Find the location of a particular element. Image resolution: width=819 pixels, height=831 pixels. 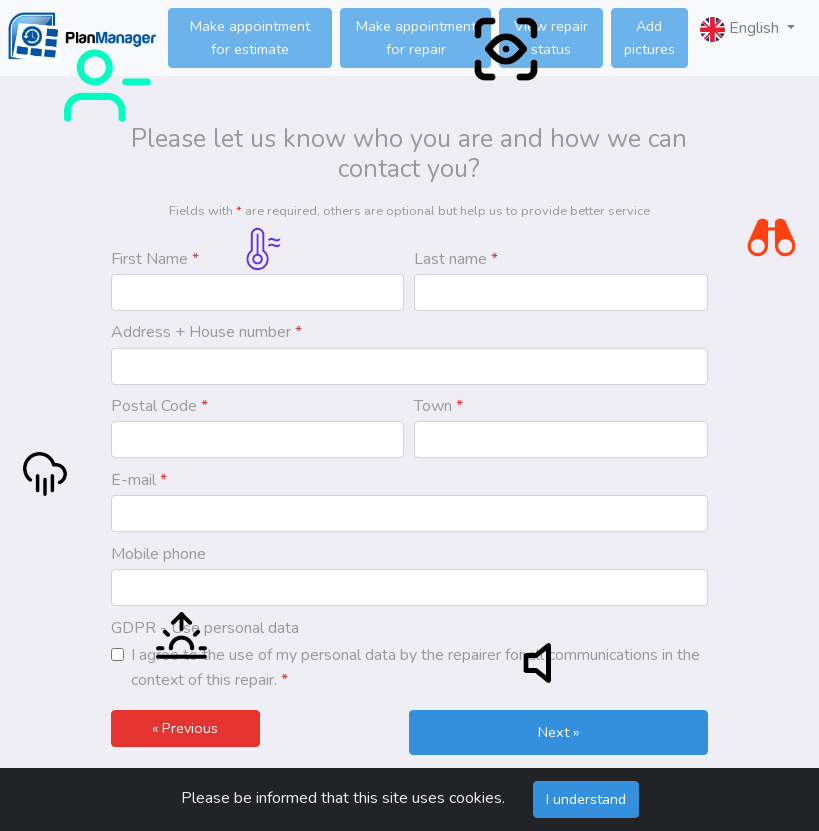

indicates rainy weather conditions is located at coordinates (45, 474).